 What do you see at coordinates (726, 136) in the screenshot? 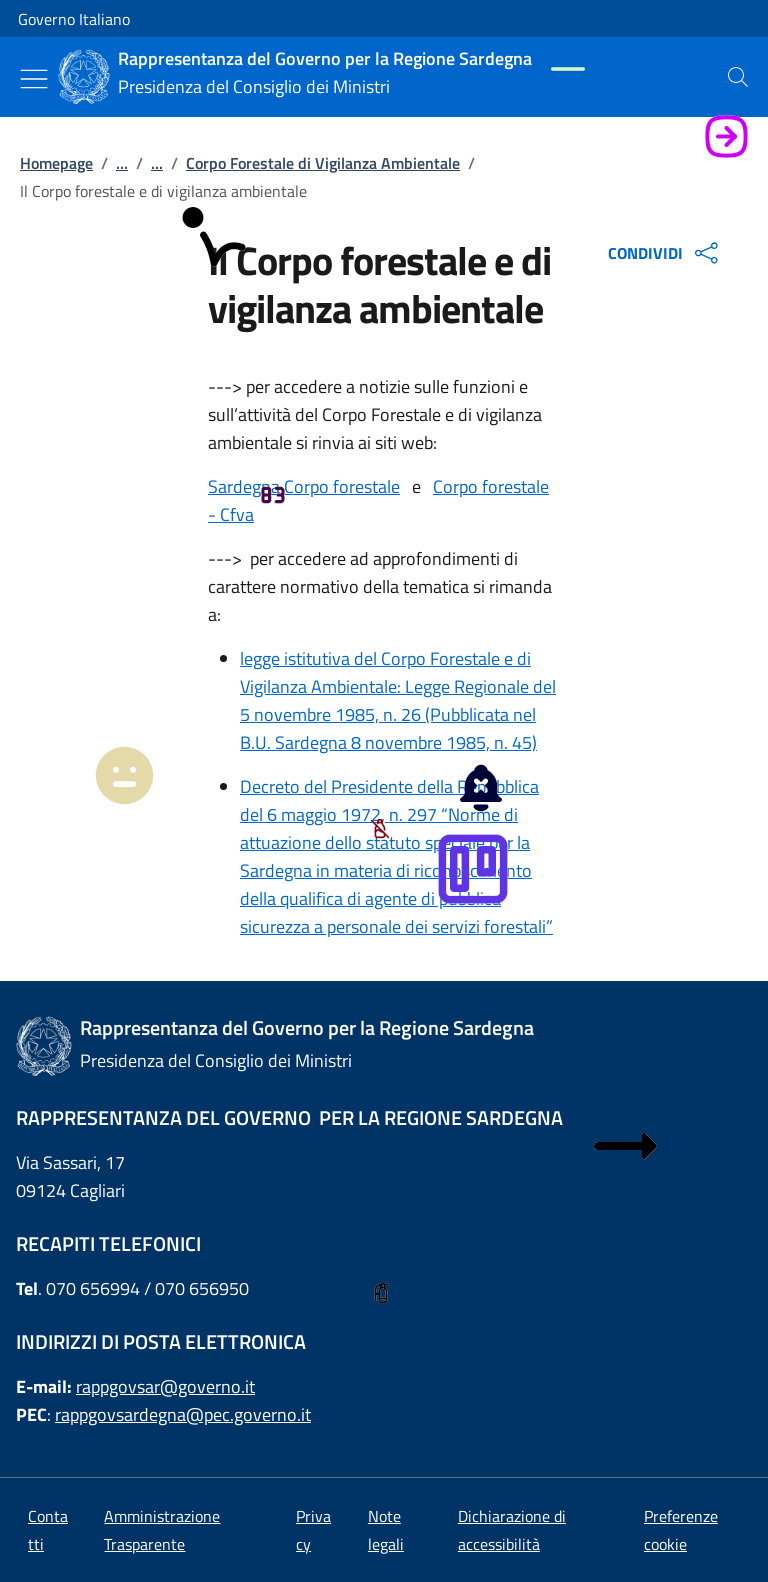
I see `proceed to the next step` at bounding box center [726, 136].